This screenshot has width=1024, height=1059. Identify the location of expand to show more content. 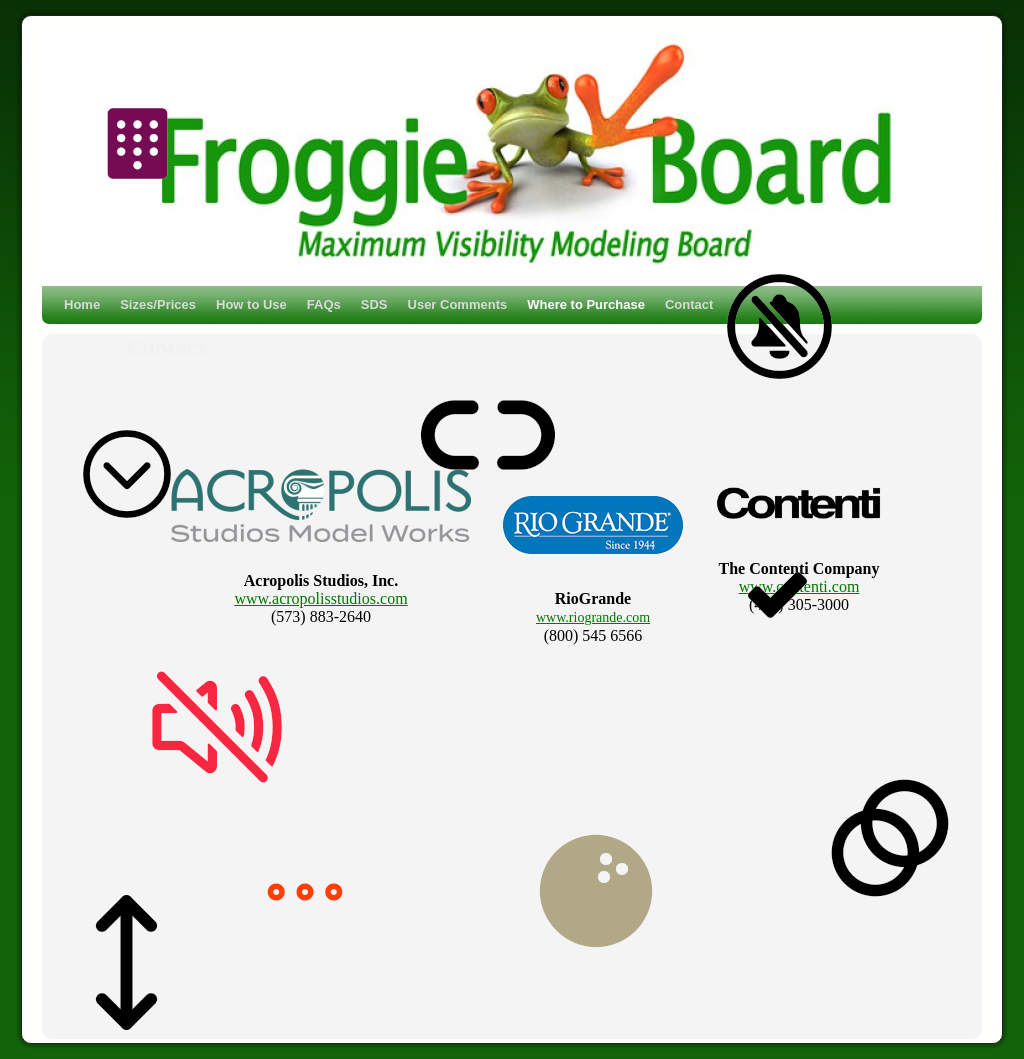
(127, 474).